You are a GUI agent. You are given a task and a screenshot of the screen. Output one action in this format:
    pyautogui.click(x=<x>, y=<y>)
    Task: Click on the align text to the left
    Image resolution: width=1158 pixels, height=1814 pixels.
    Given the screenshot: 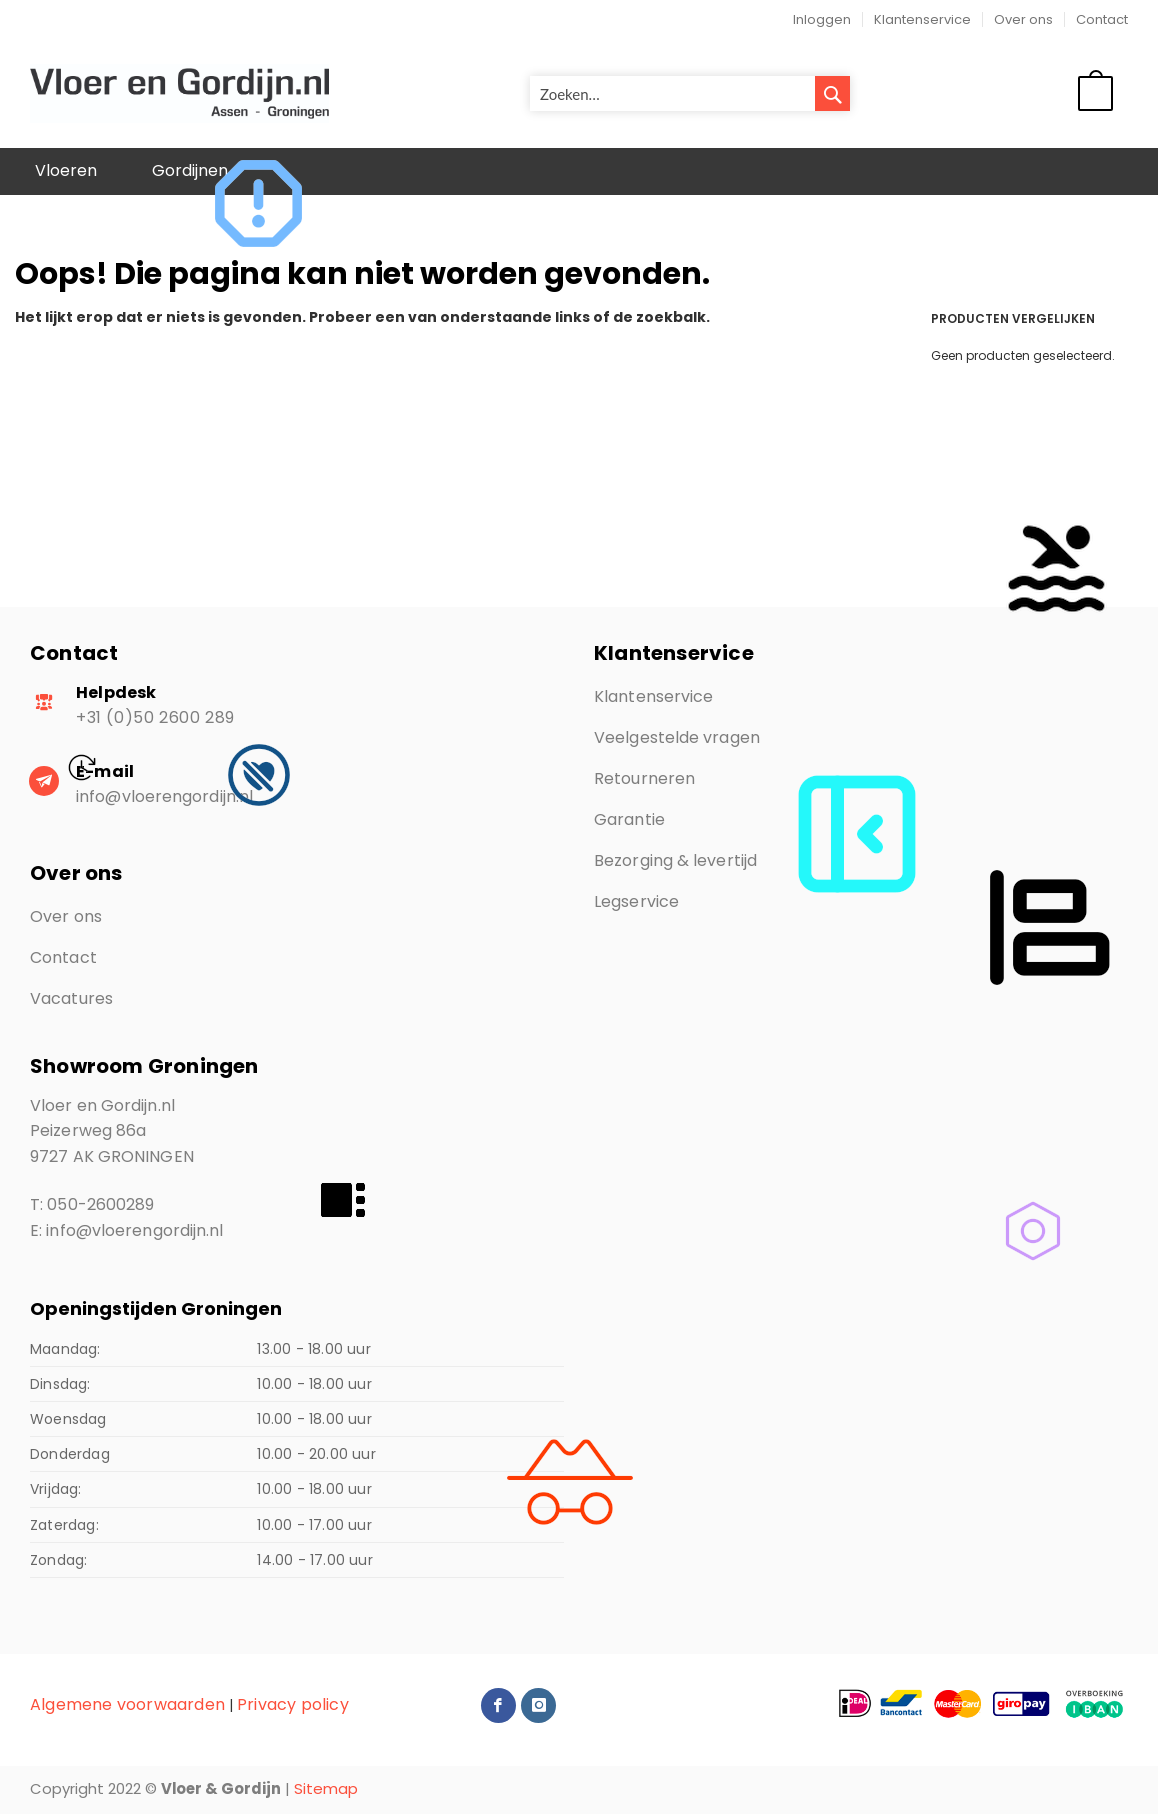 What is the action you would take?
    pyautogui.click(x=1047, y=927)
    